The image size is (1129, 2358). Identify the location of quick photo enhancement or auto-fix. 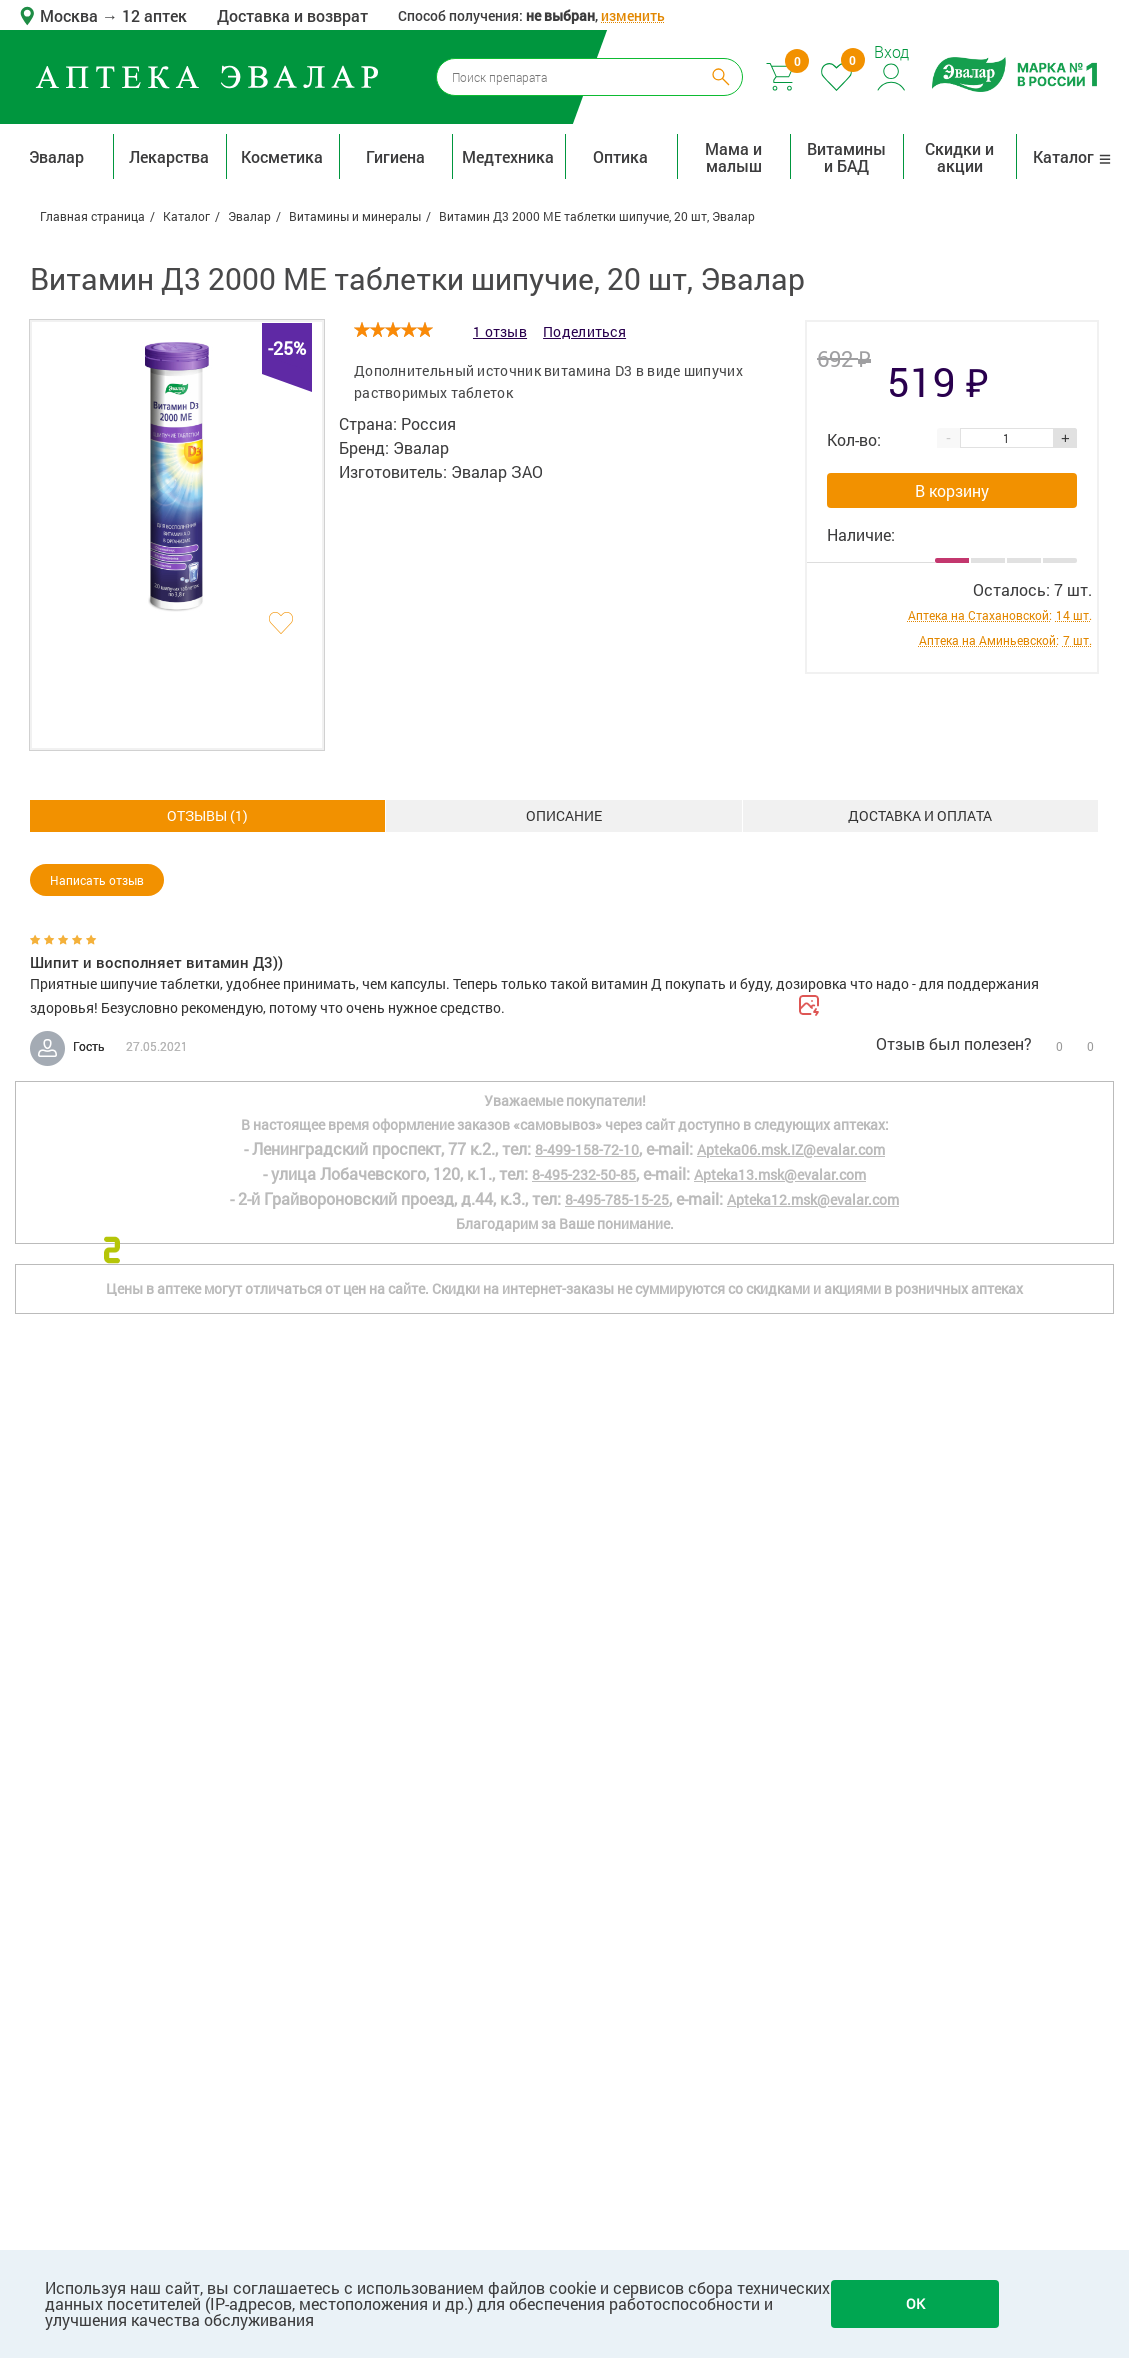
(809, 1005).